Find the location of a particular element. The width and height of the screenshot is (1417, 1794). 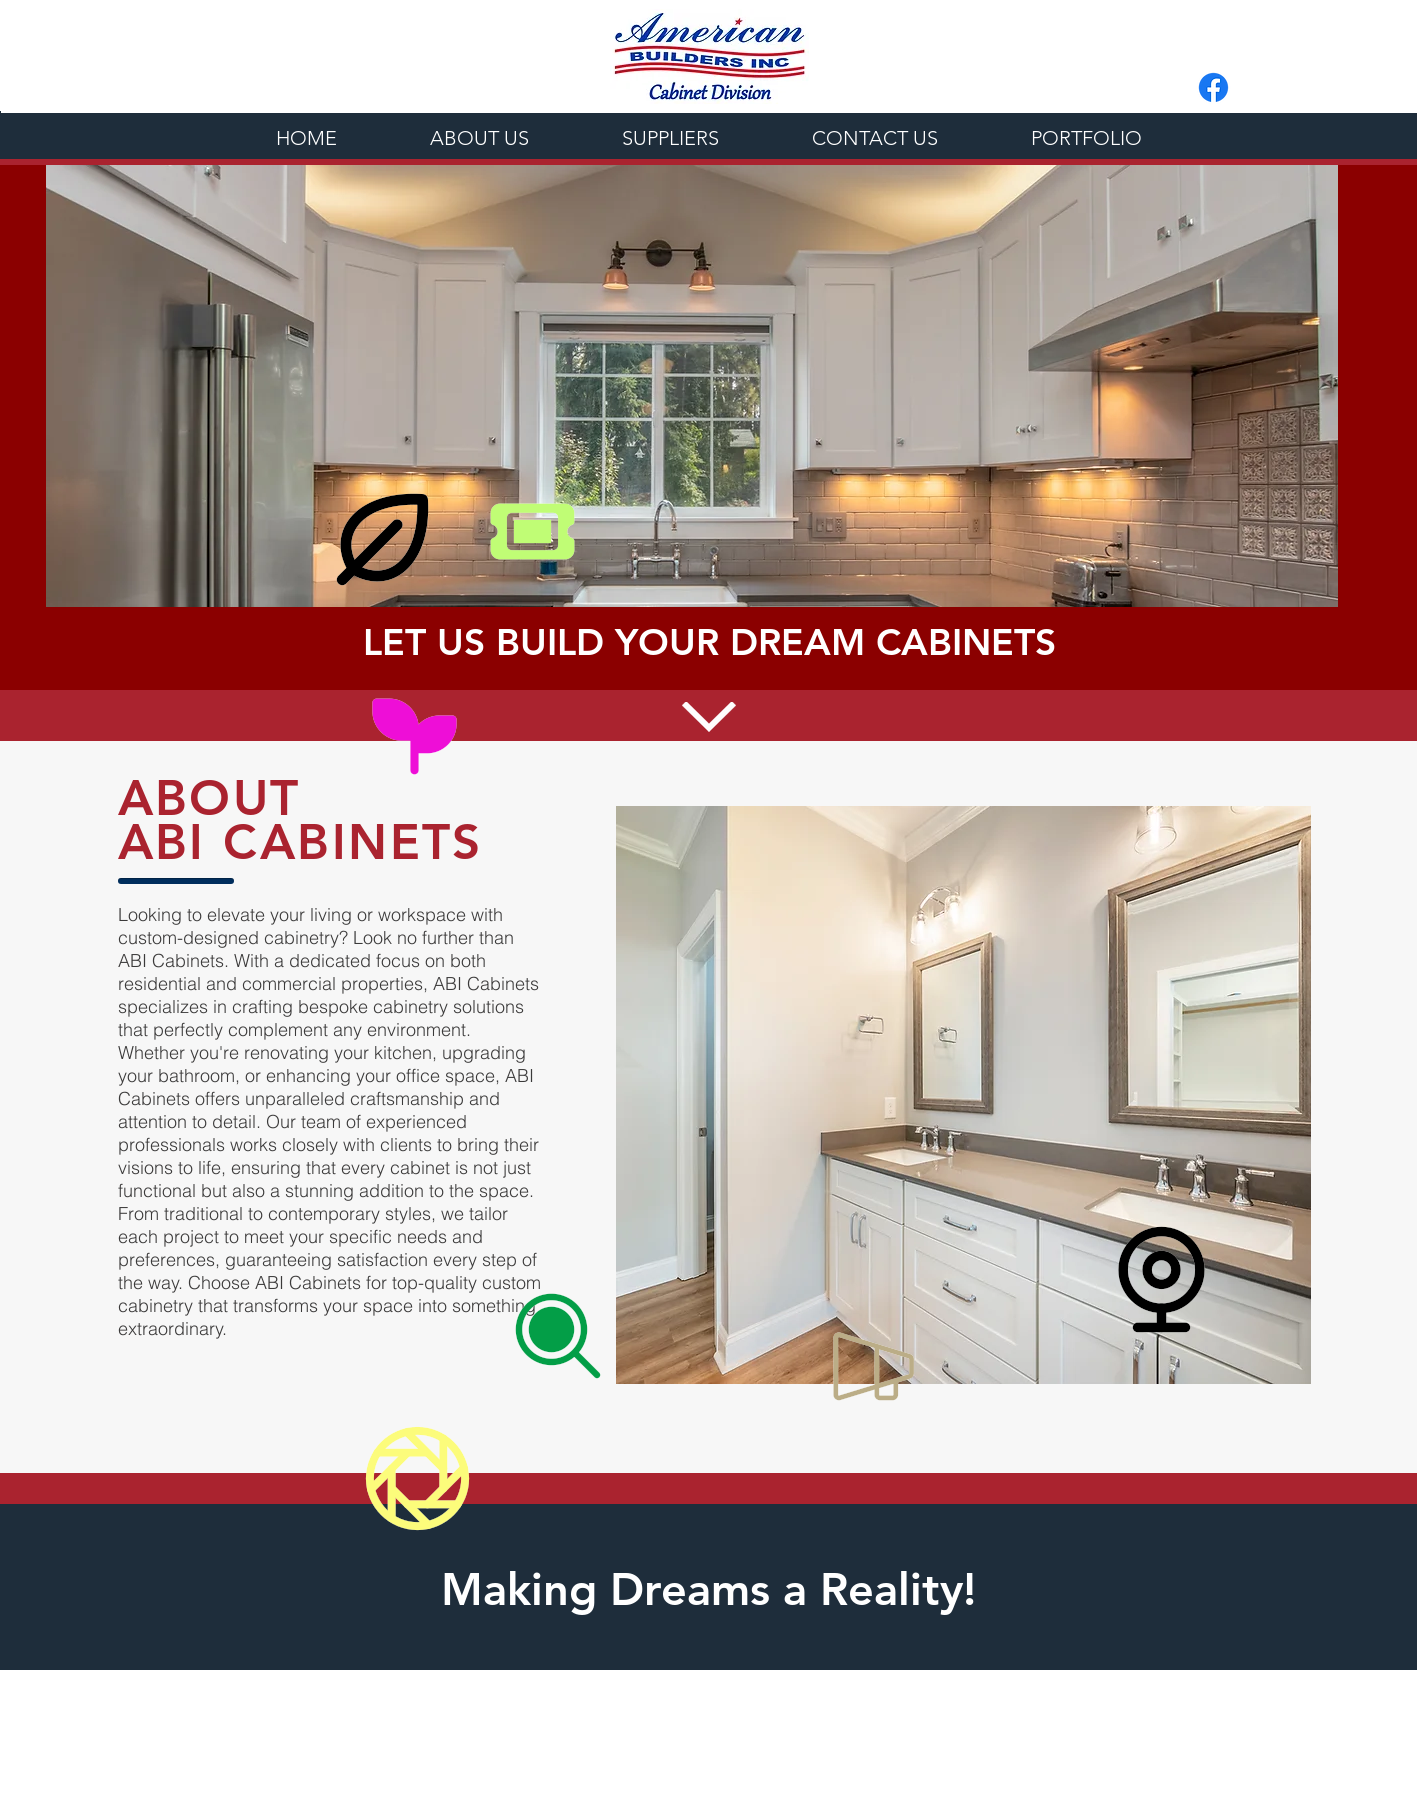

search for content or items is located at coordinates (558, 1336).